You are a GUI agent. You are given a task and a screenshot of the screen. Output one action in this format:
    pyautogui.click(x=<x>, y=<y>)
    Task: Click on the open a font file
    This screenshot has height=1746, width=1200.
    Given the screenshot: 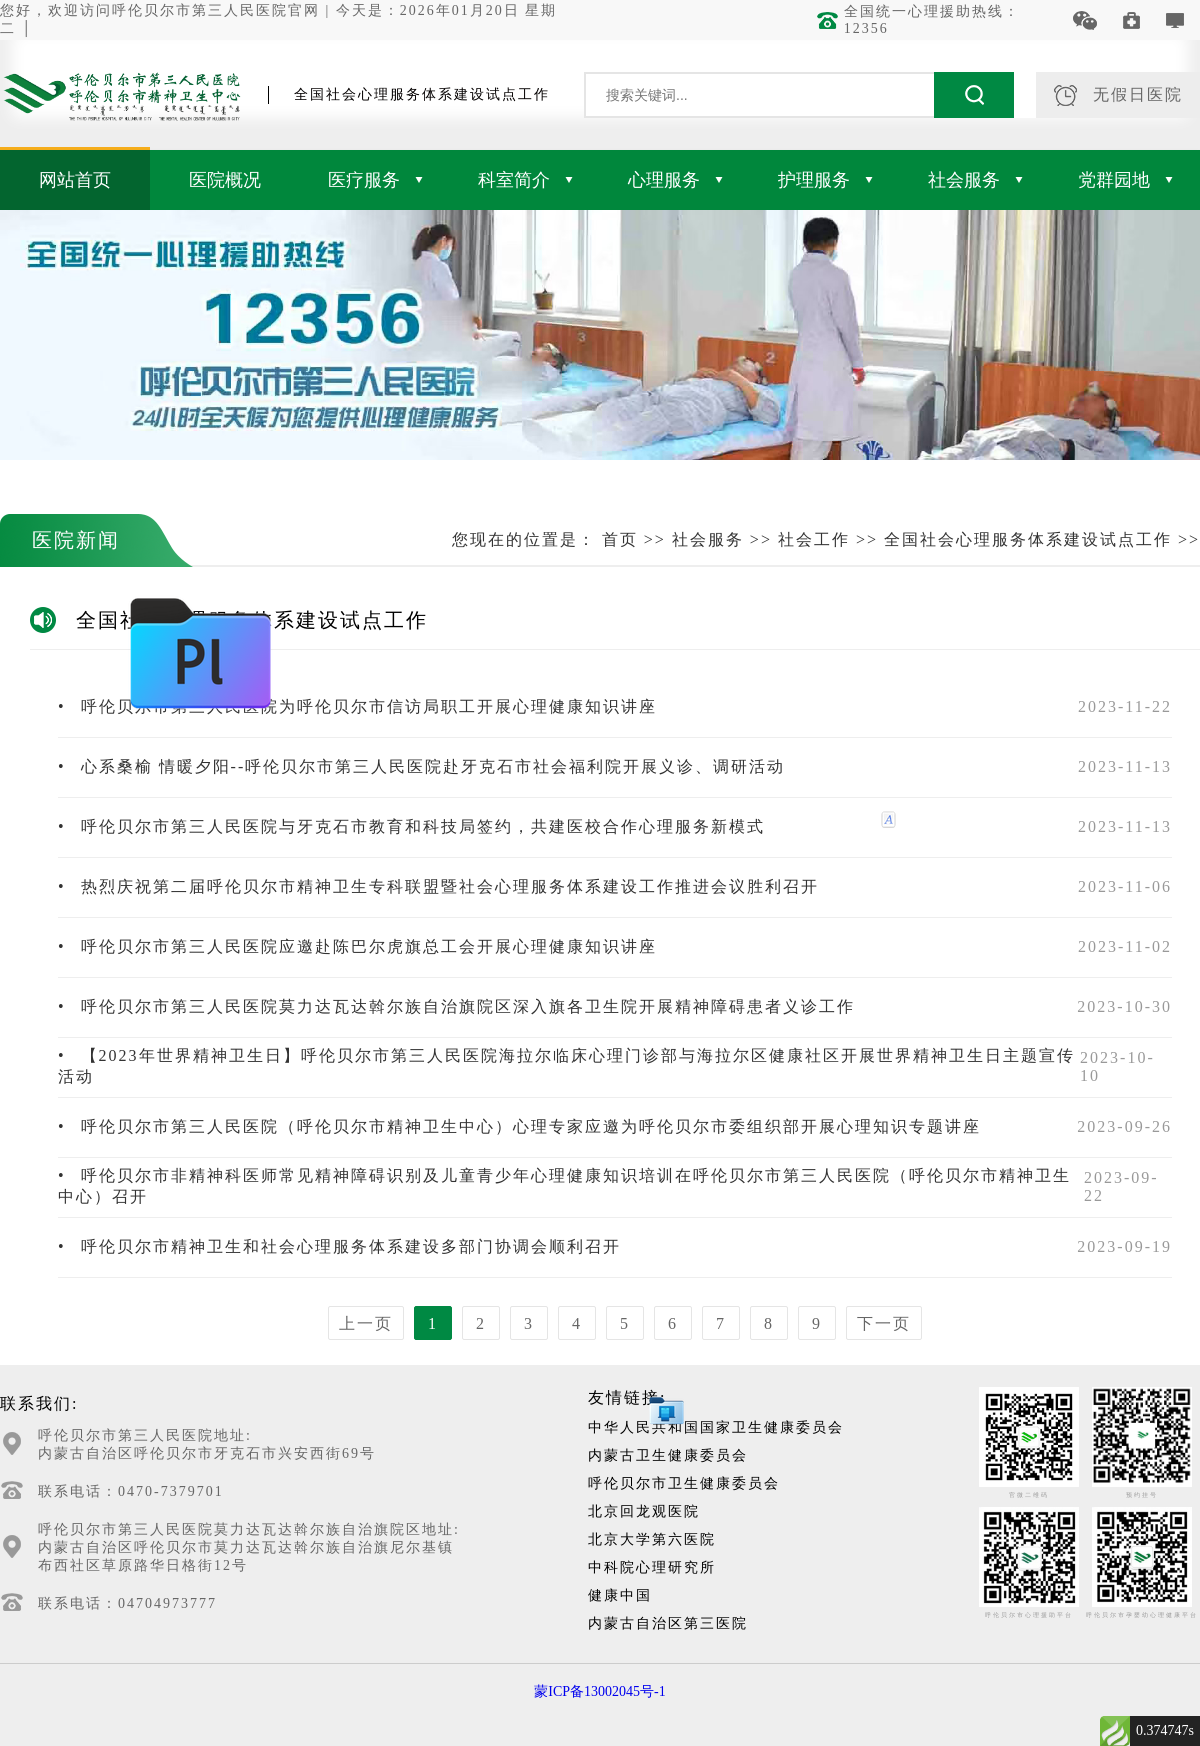 What is the action you would take?
    pyautogui.click(x=888, y=819)
    